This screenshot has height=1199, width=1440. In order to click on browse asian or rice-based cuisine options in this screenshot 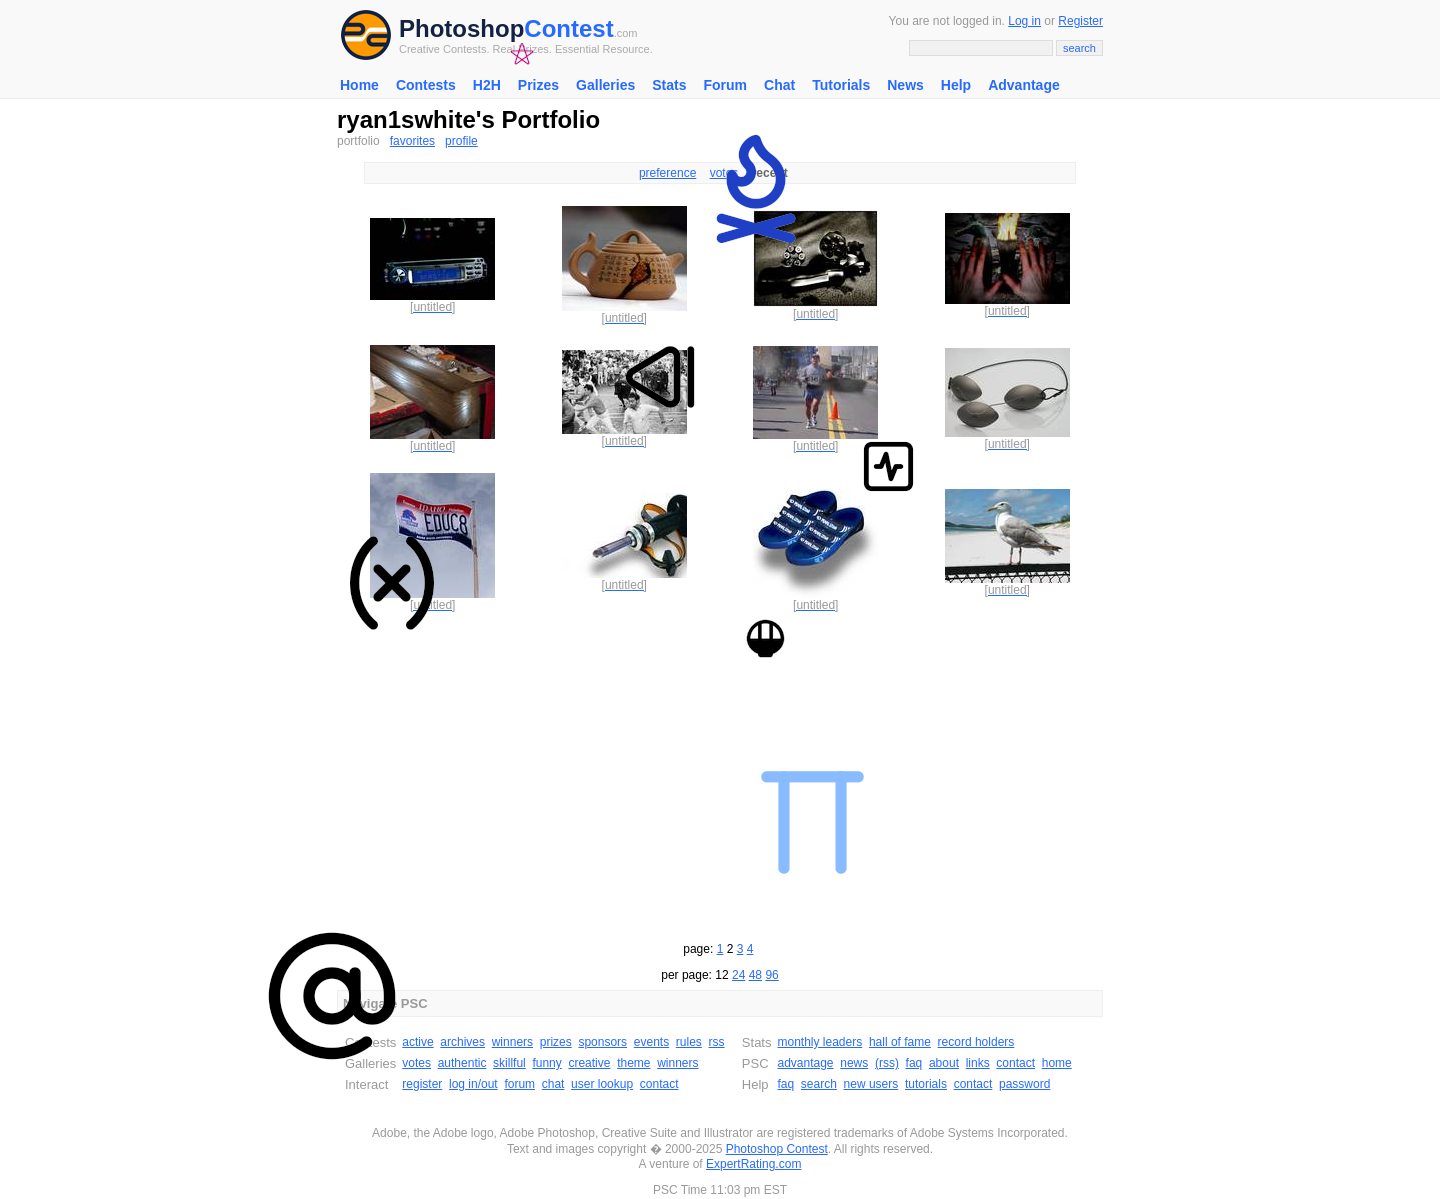, I will do `click(765, 638)`.